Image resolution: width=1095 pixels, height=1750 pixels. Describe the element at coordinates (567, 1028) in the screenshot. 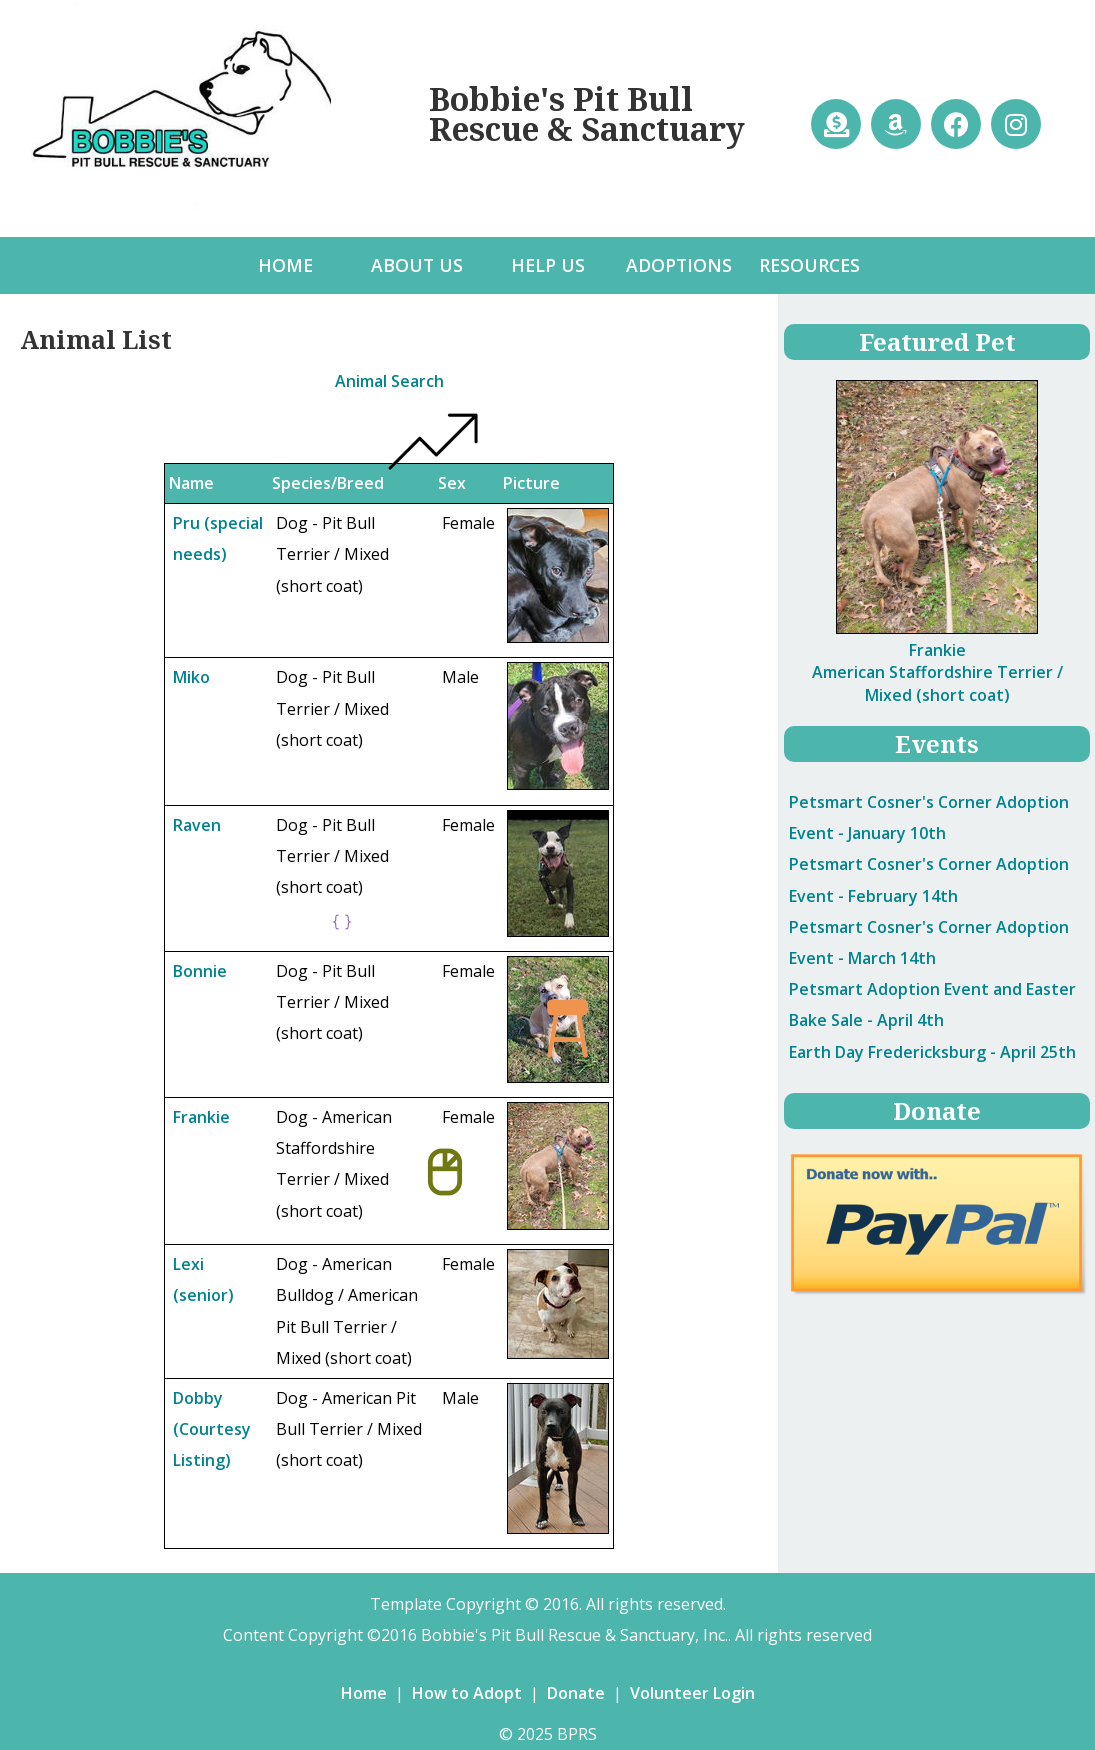

I see `furniture item in a home decor or interior design app` at that location.